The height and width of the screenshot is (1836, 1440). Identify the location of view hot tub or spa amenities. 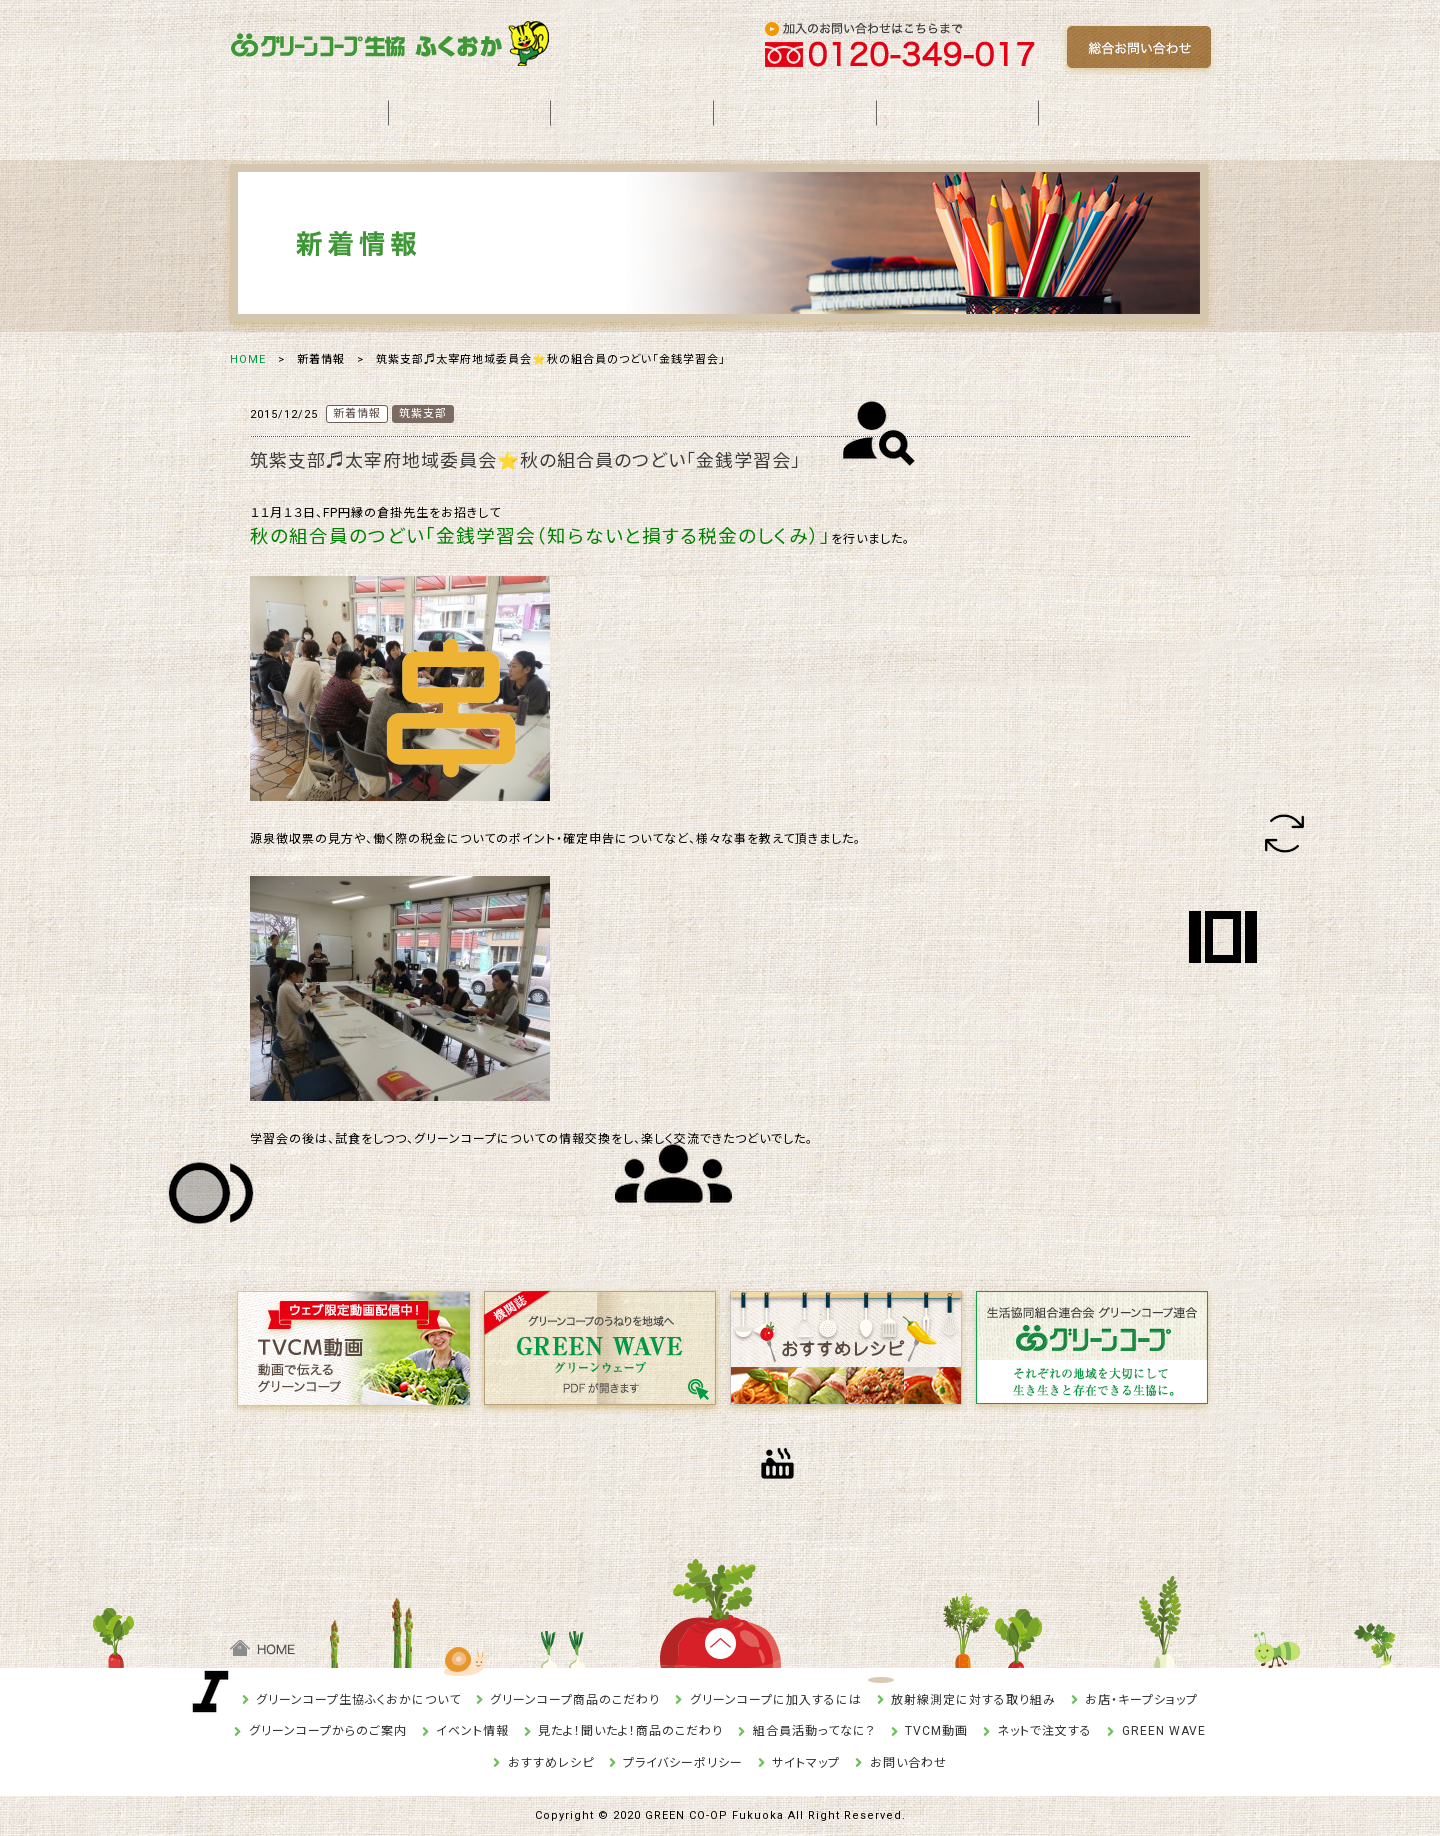
(777, 1462).